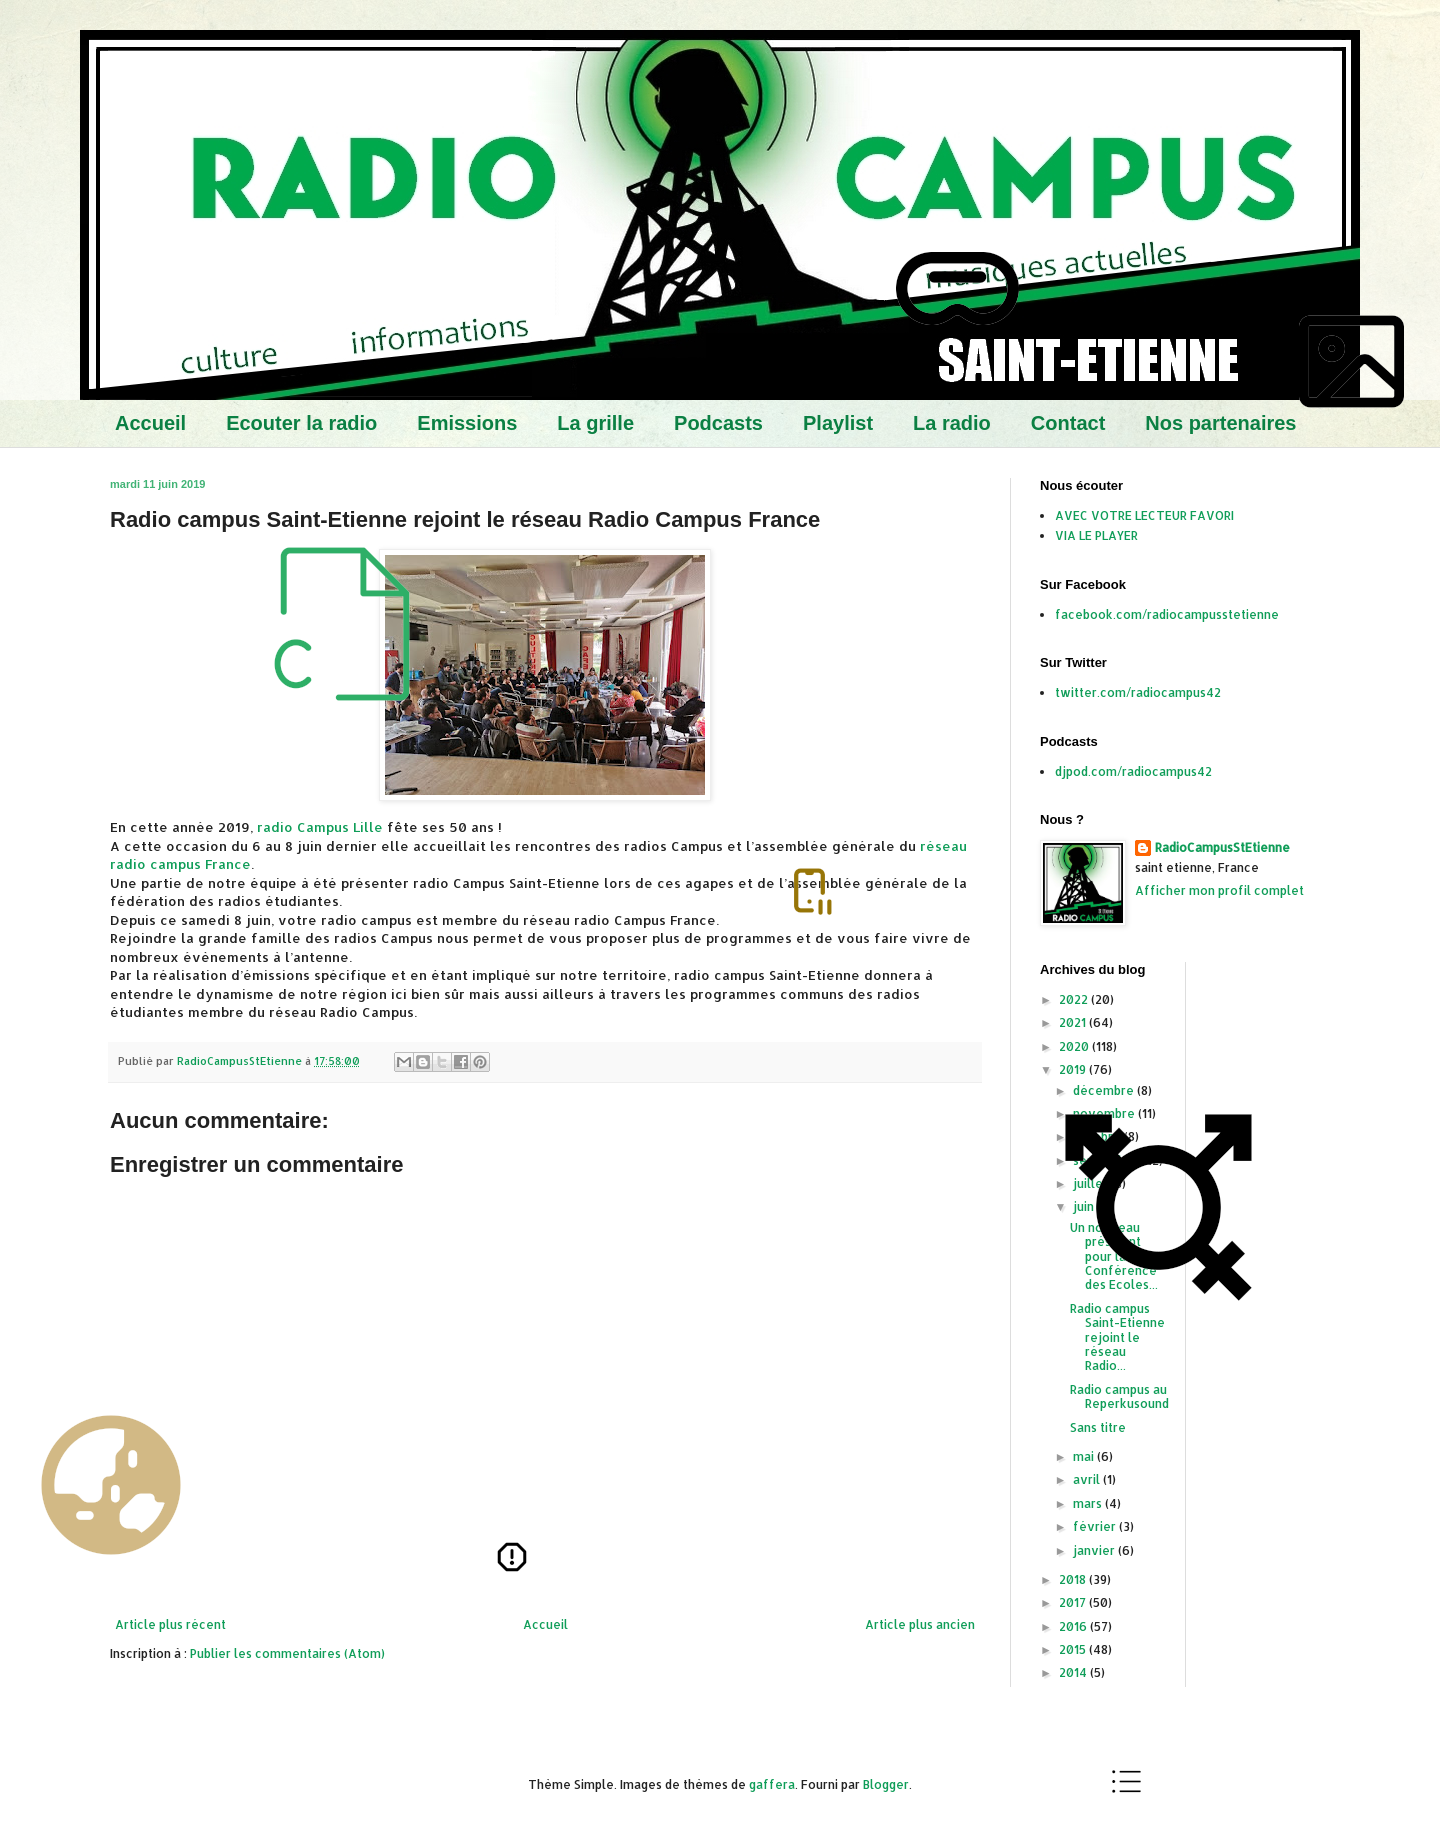  I want to click on switch to asia region settings, so click(111, 1485).